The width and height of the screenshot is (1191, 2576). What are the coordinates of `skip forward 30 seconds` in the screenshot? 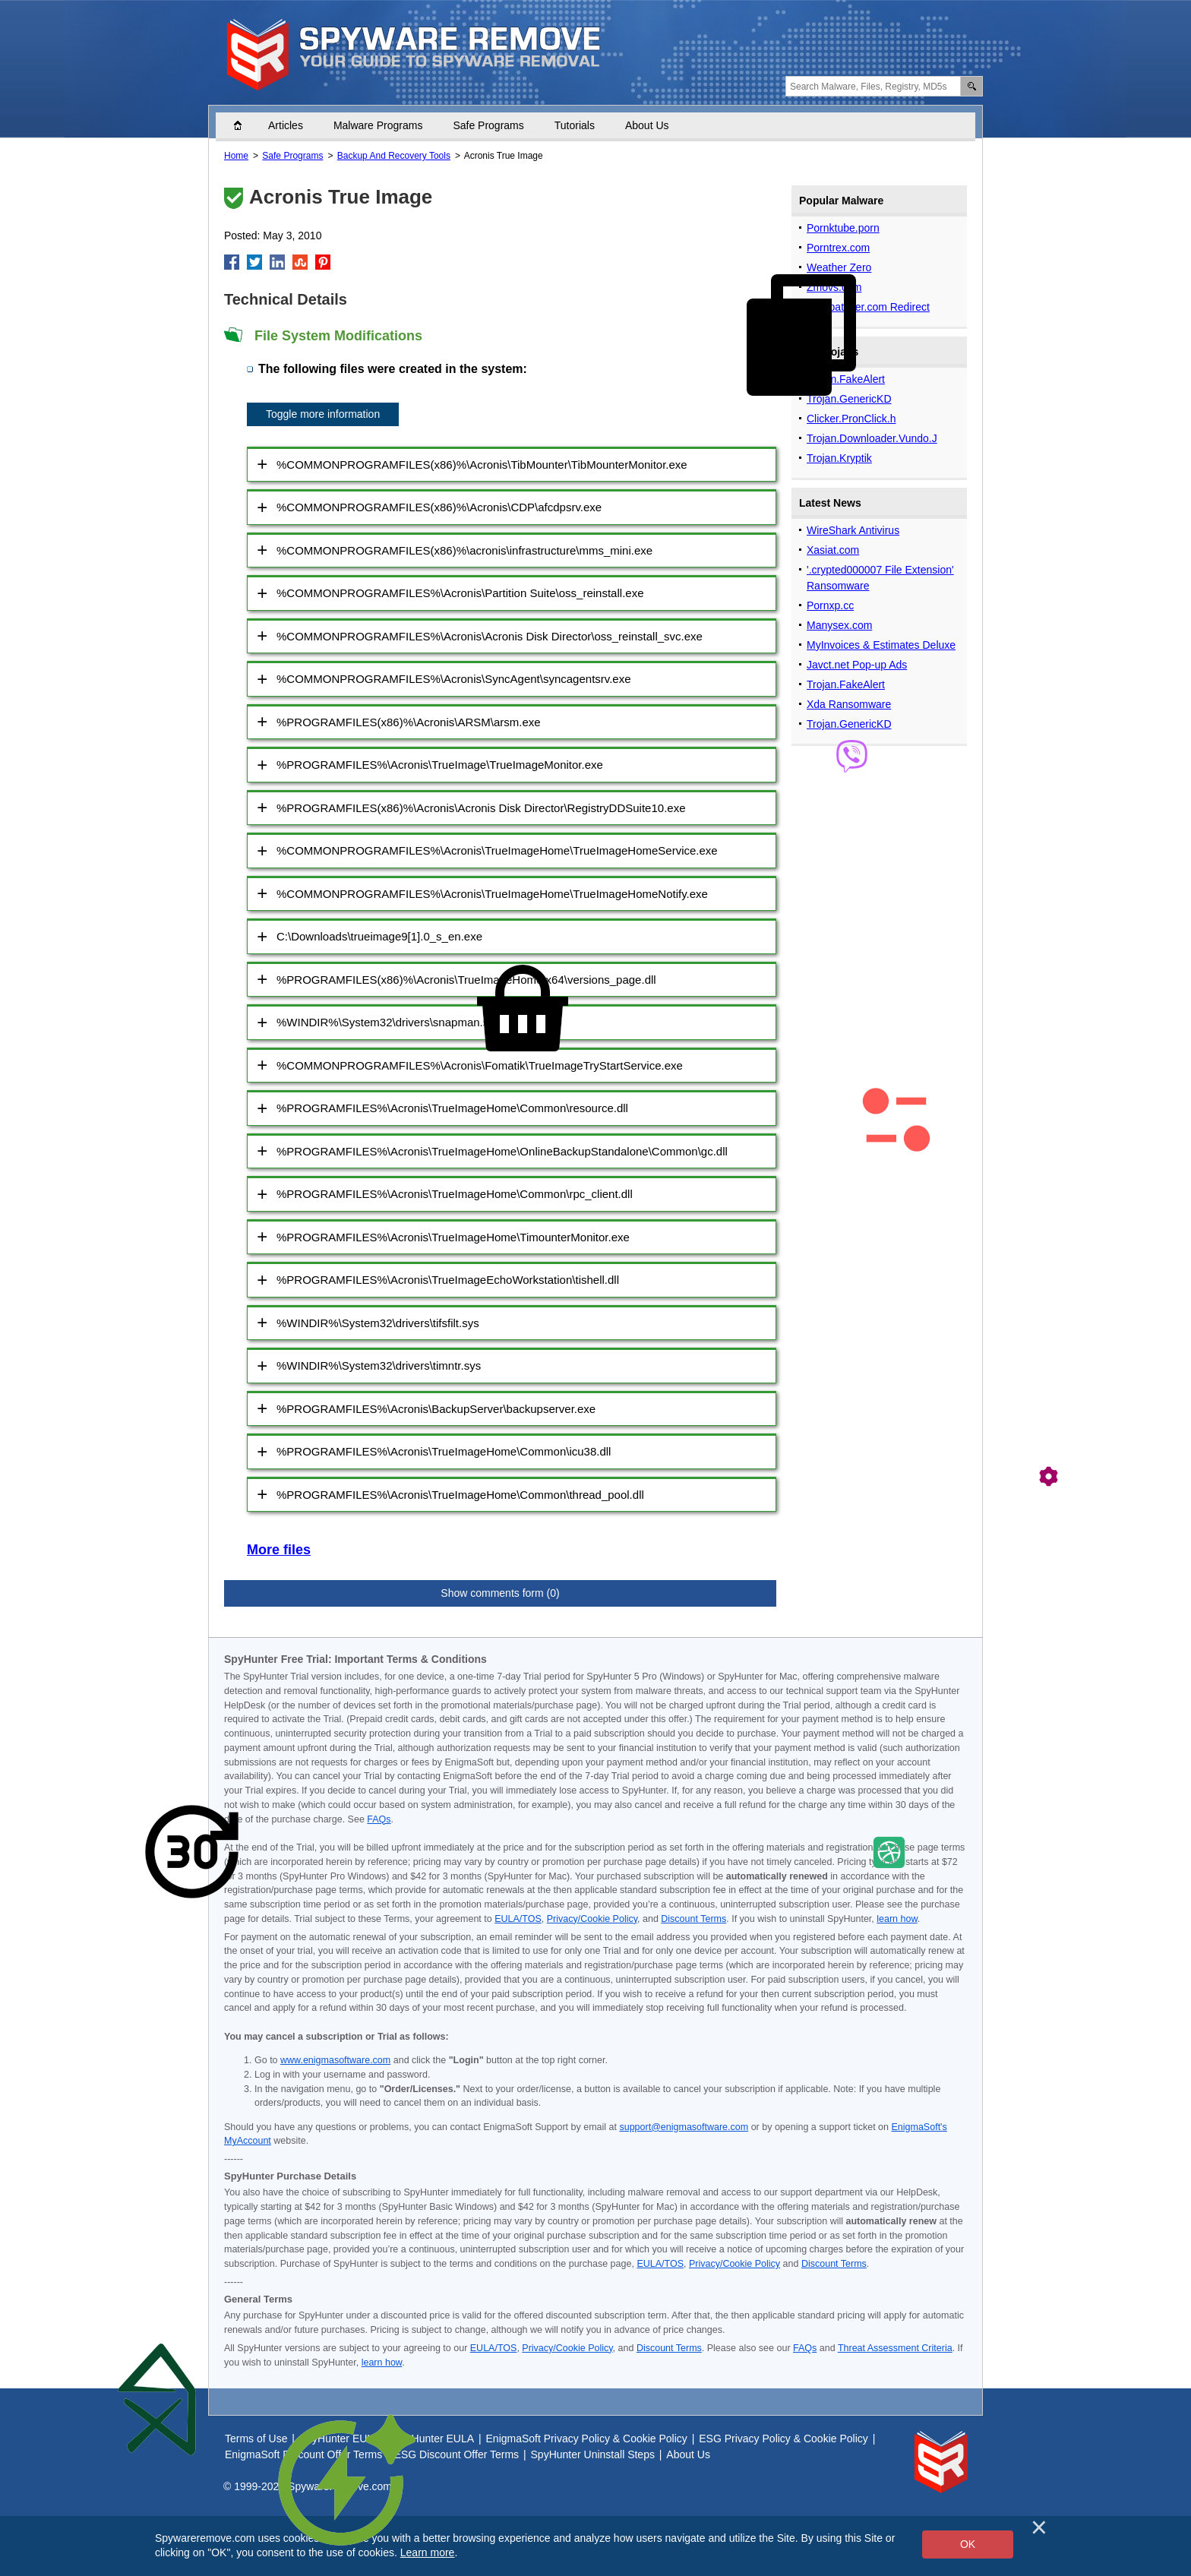 It's located at (191, 1851).